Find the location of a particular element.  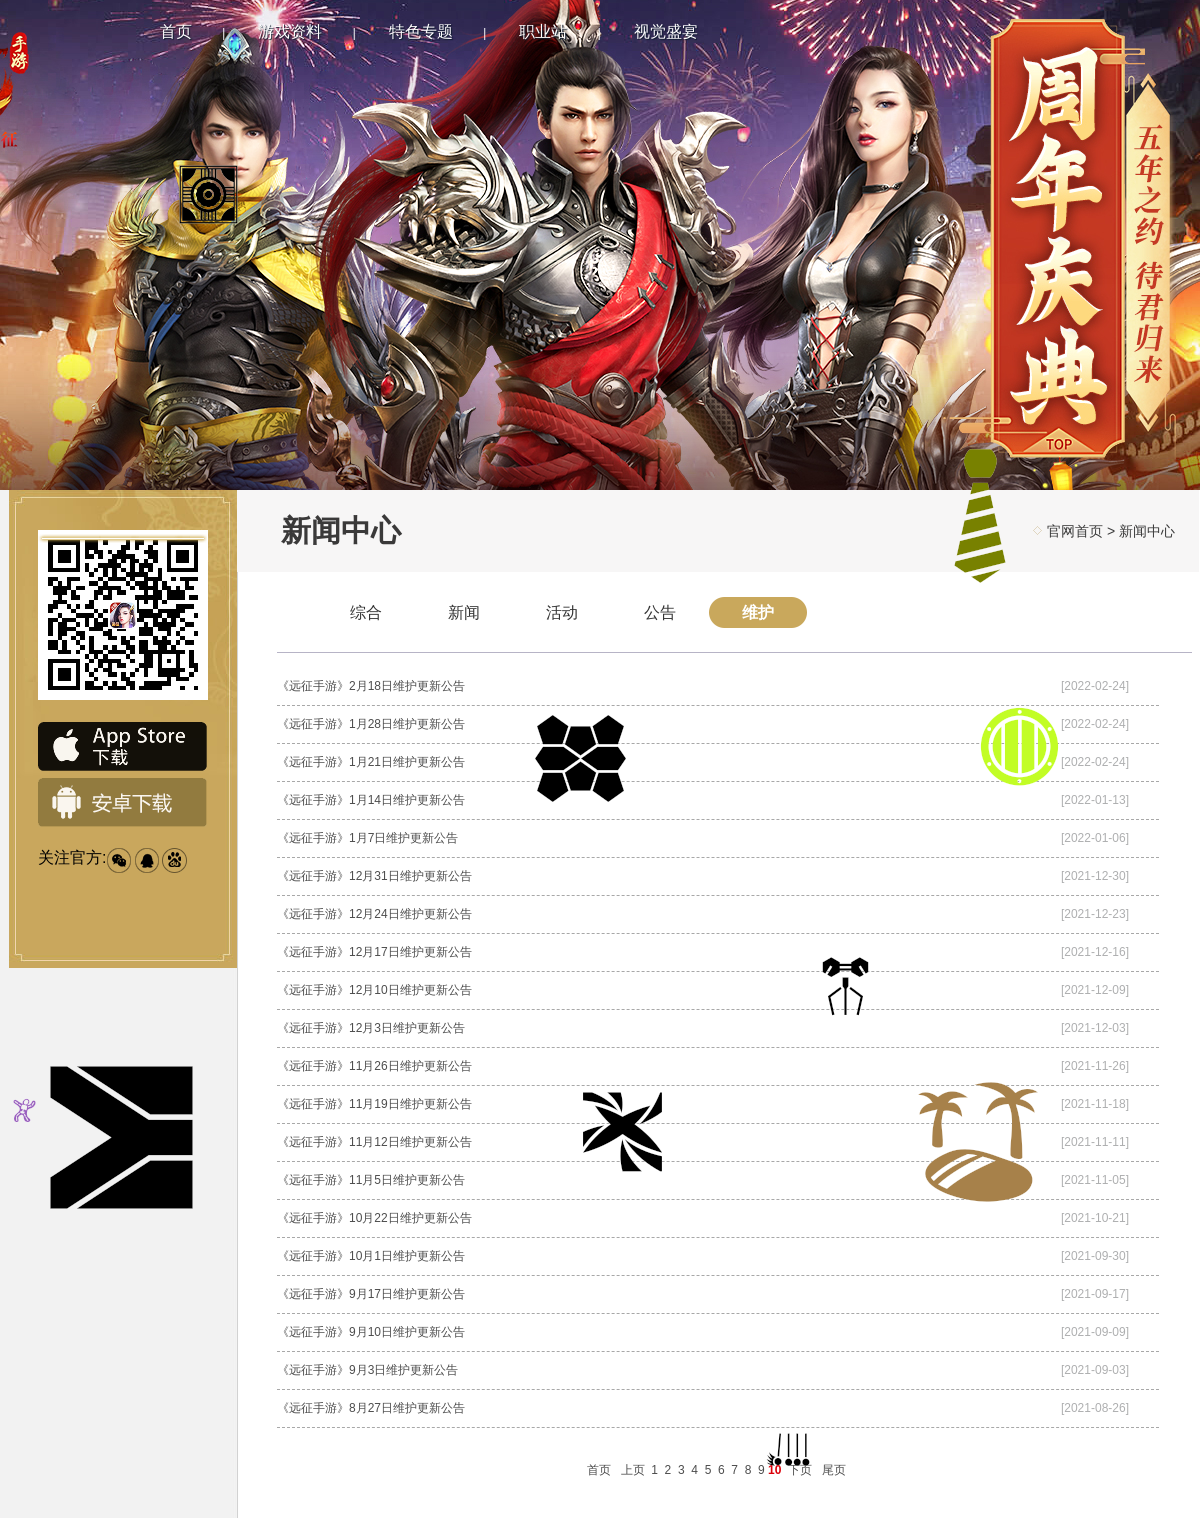

access physics simulation or momentum-based game mechanics is located at coordinates (788, 1455).